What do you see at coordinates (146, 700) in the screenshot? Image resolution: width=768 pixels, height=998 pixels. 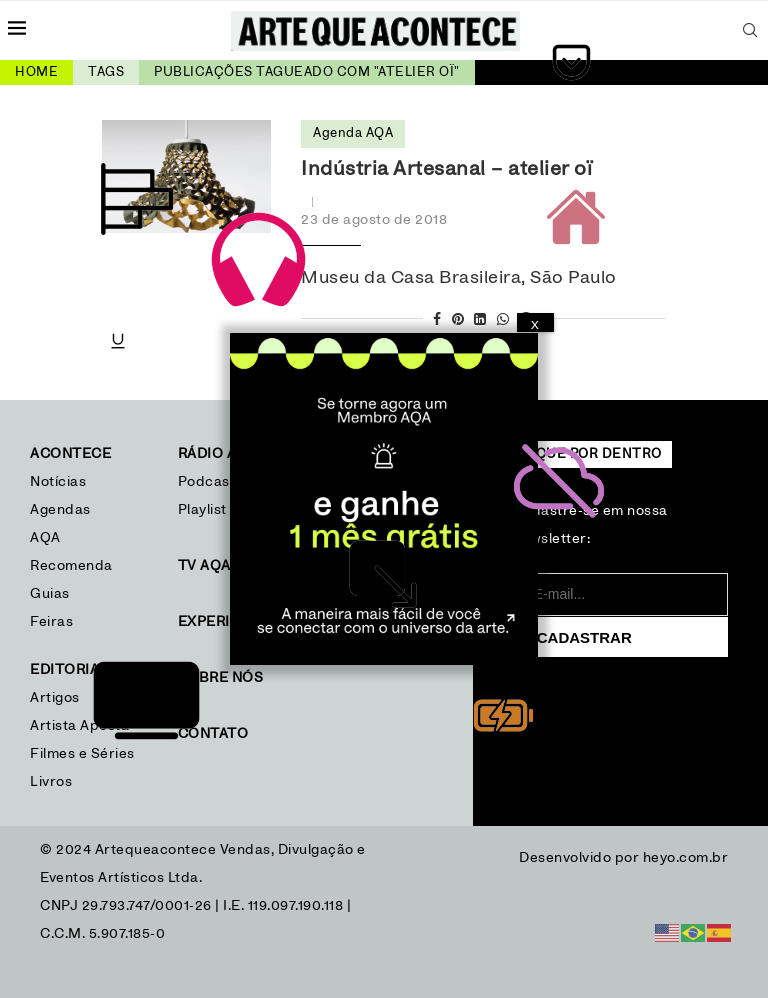 I see `access tv or streaming content` at bounding box center [146, 700].